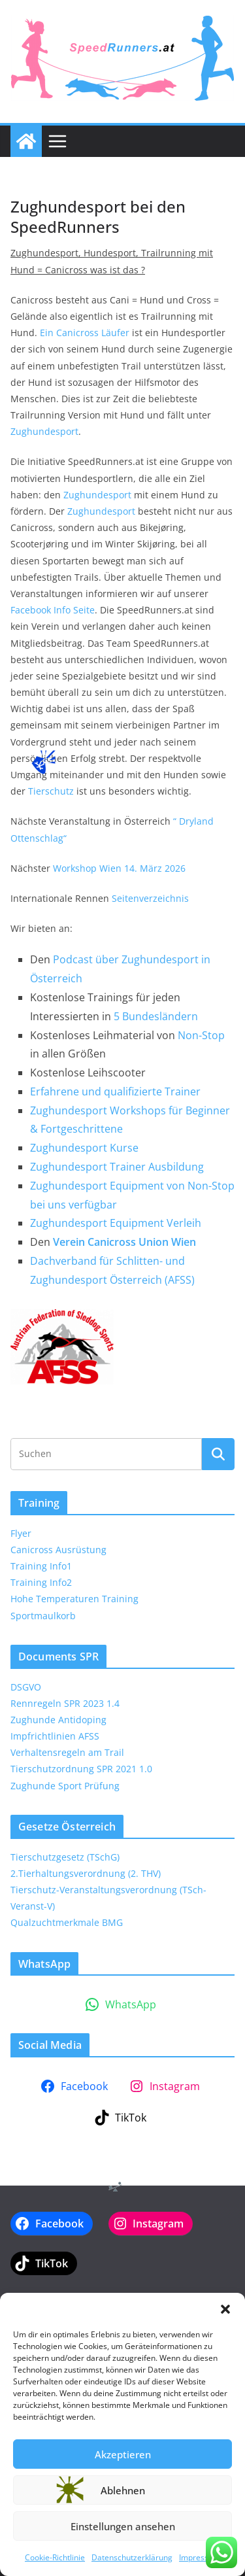  What do you see at coordinates (43, 762) in the screenshot?
I see `indicates damage taken or shield breaking` at bounding box center [43, 762].